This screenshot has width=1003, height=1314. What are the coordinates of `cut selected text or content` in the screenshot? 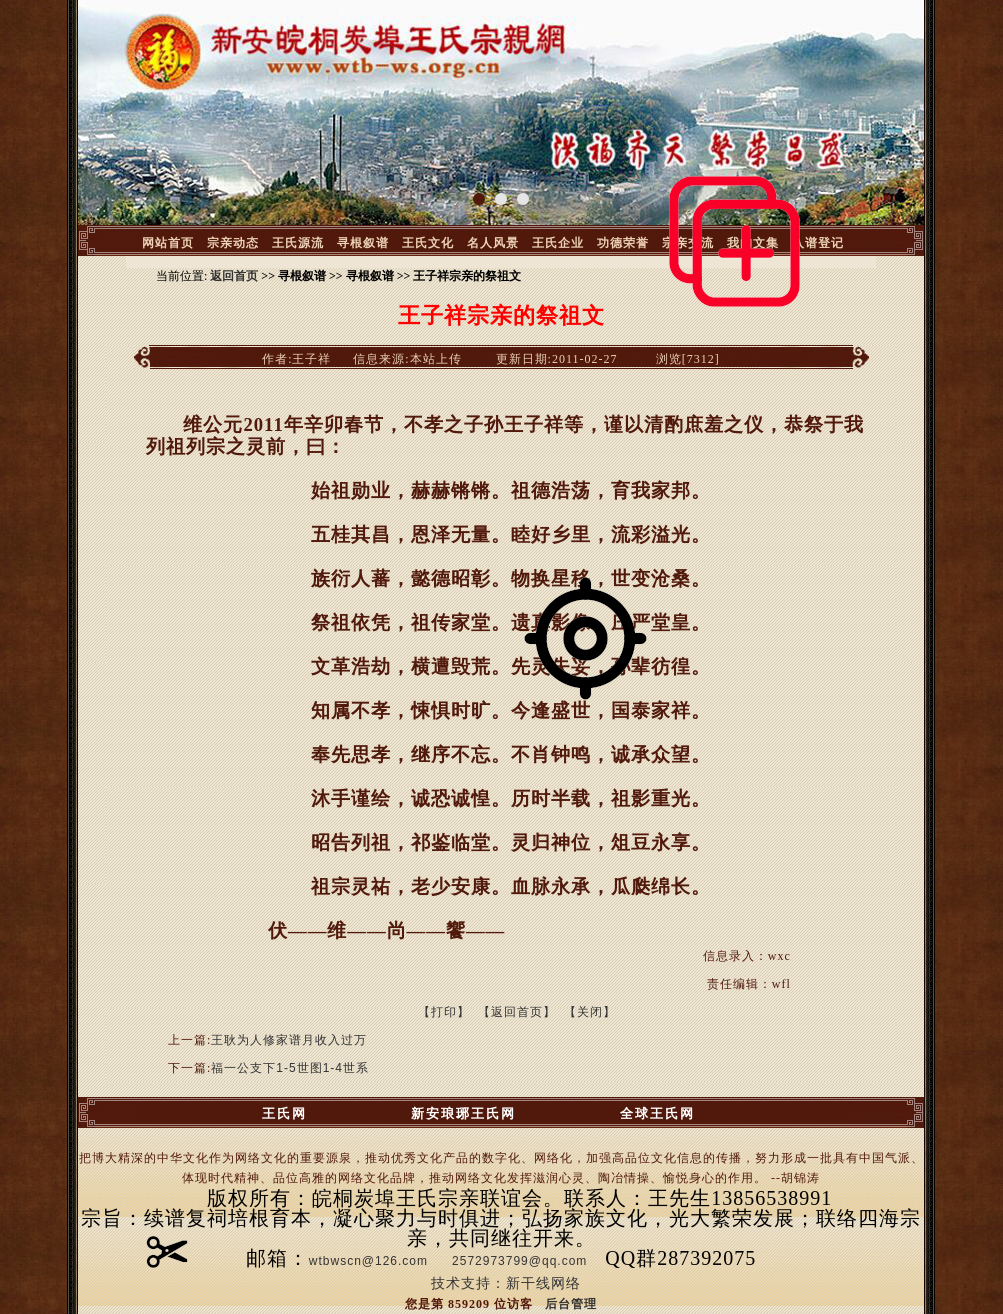 It's located at (167, 1252).